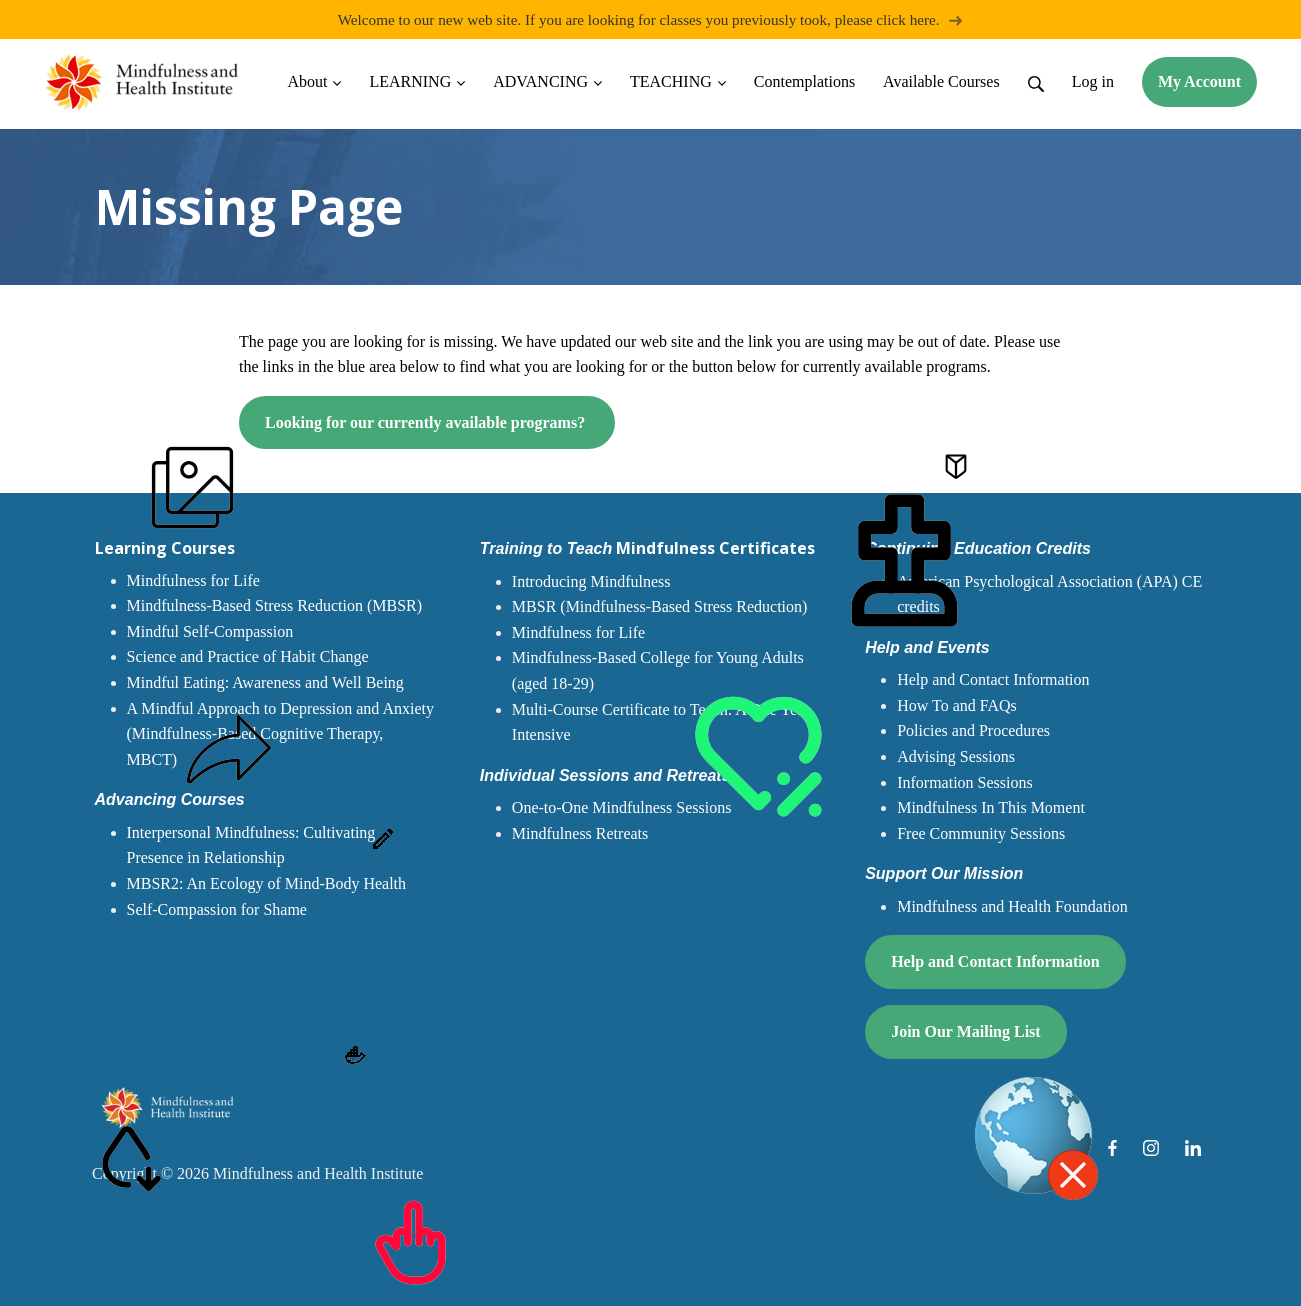 The width and height of the screenshot is (1301, 1306). What do you see at coordinates (383, 838) in the screenshot?
I see `edit or modify content` at bounding box center [383, 838].